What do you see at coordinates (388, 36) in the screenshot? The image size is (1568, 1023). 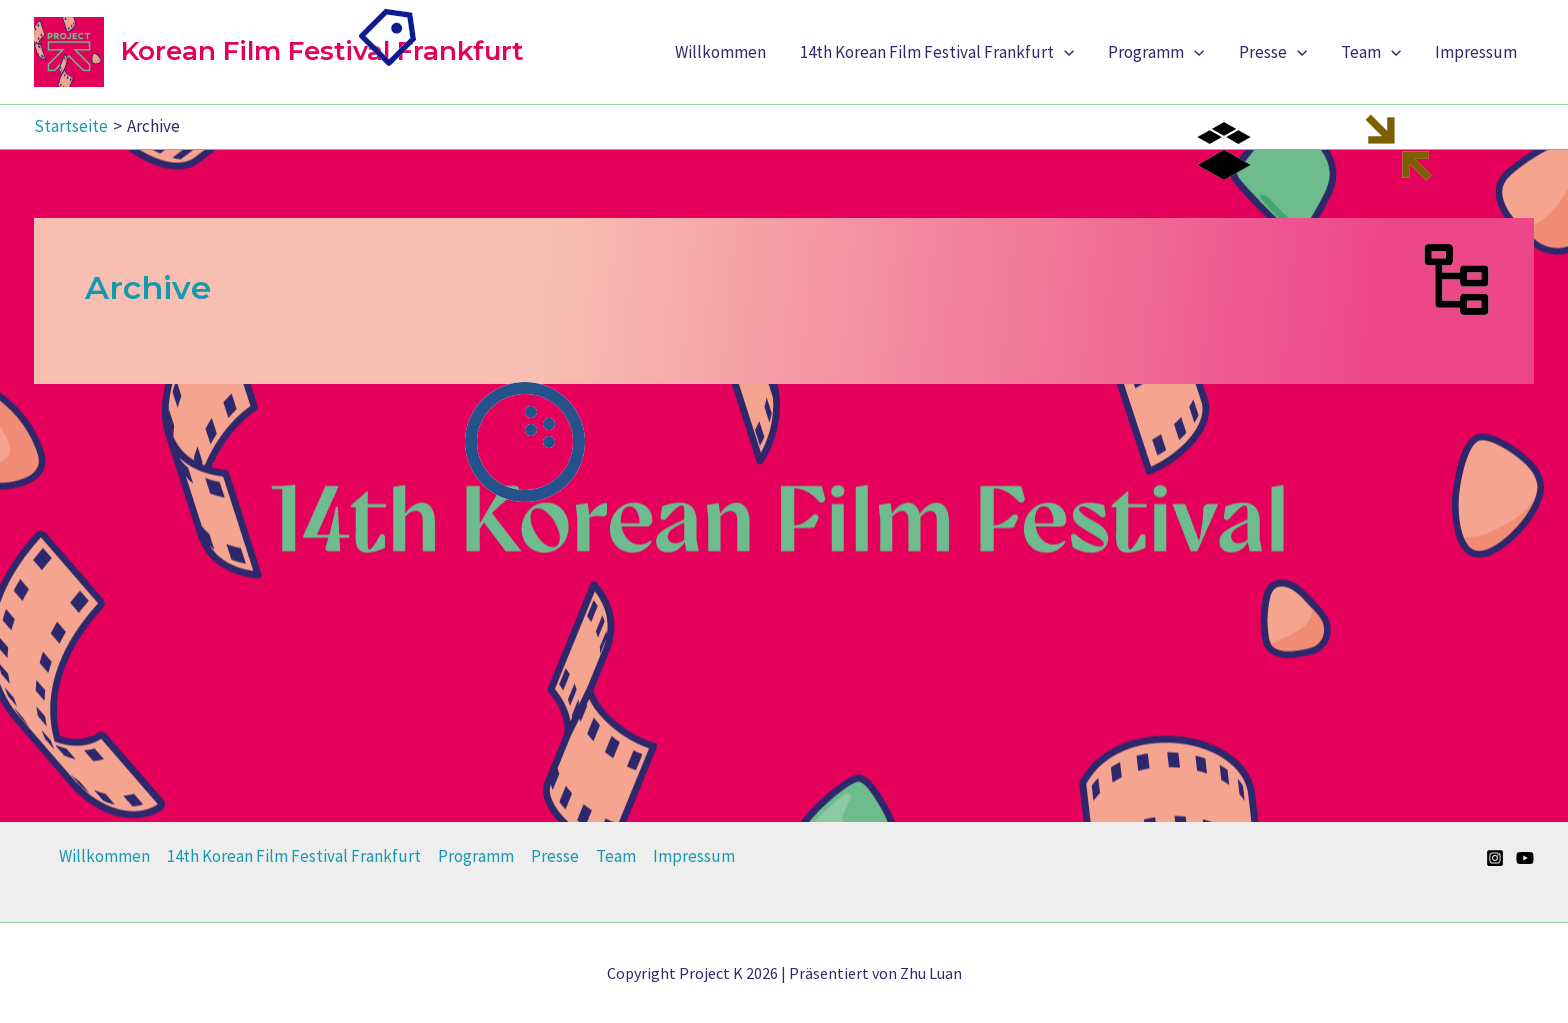 I see `view or apply a price tag to an item` at bounding box center [388, 36].